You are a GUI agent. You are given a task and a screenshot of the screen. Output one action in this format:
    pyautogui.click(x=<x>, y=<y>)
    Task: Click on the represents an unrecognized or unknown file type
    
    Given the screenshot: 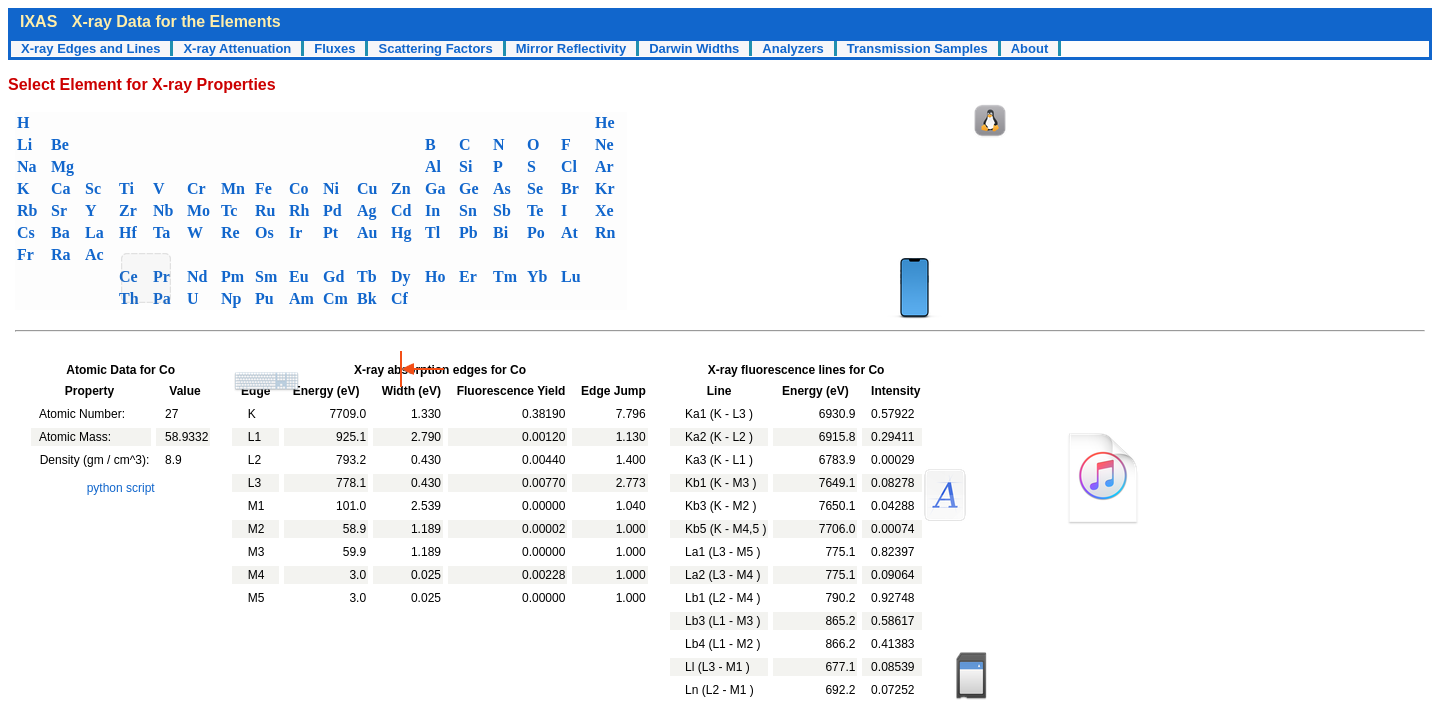 What is the action you would take?
    pyautogui.click(x=146, y=278)
    